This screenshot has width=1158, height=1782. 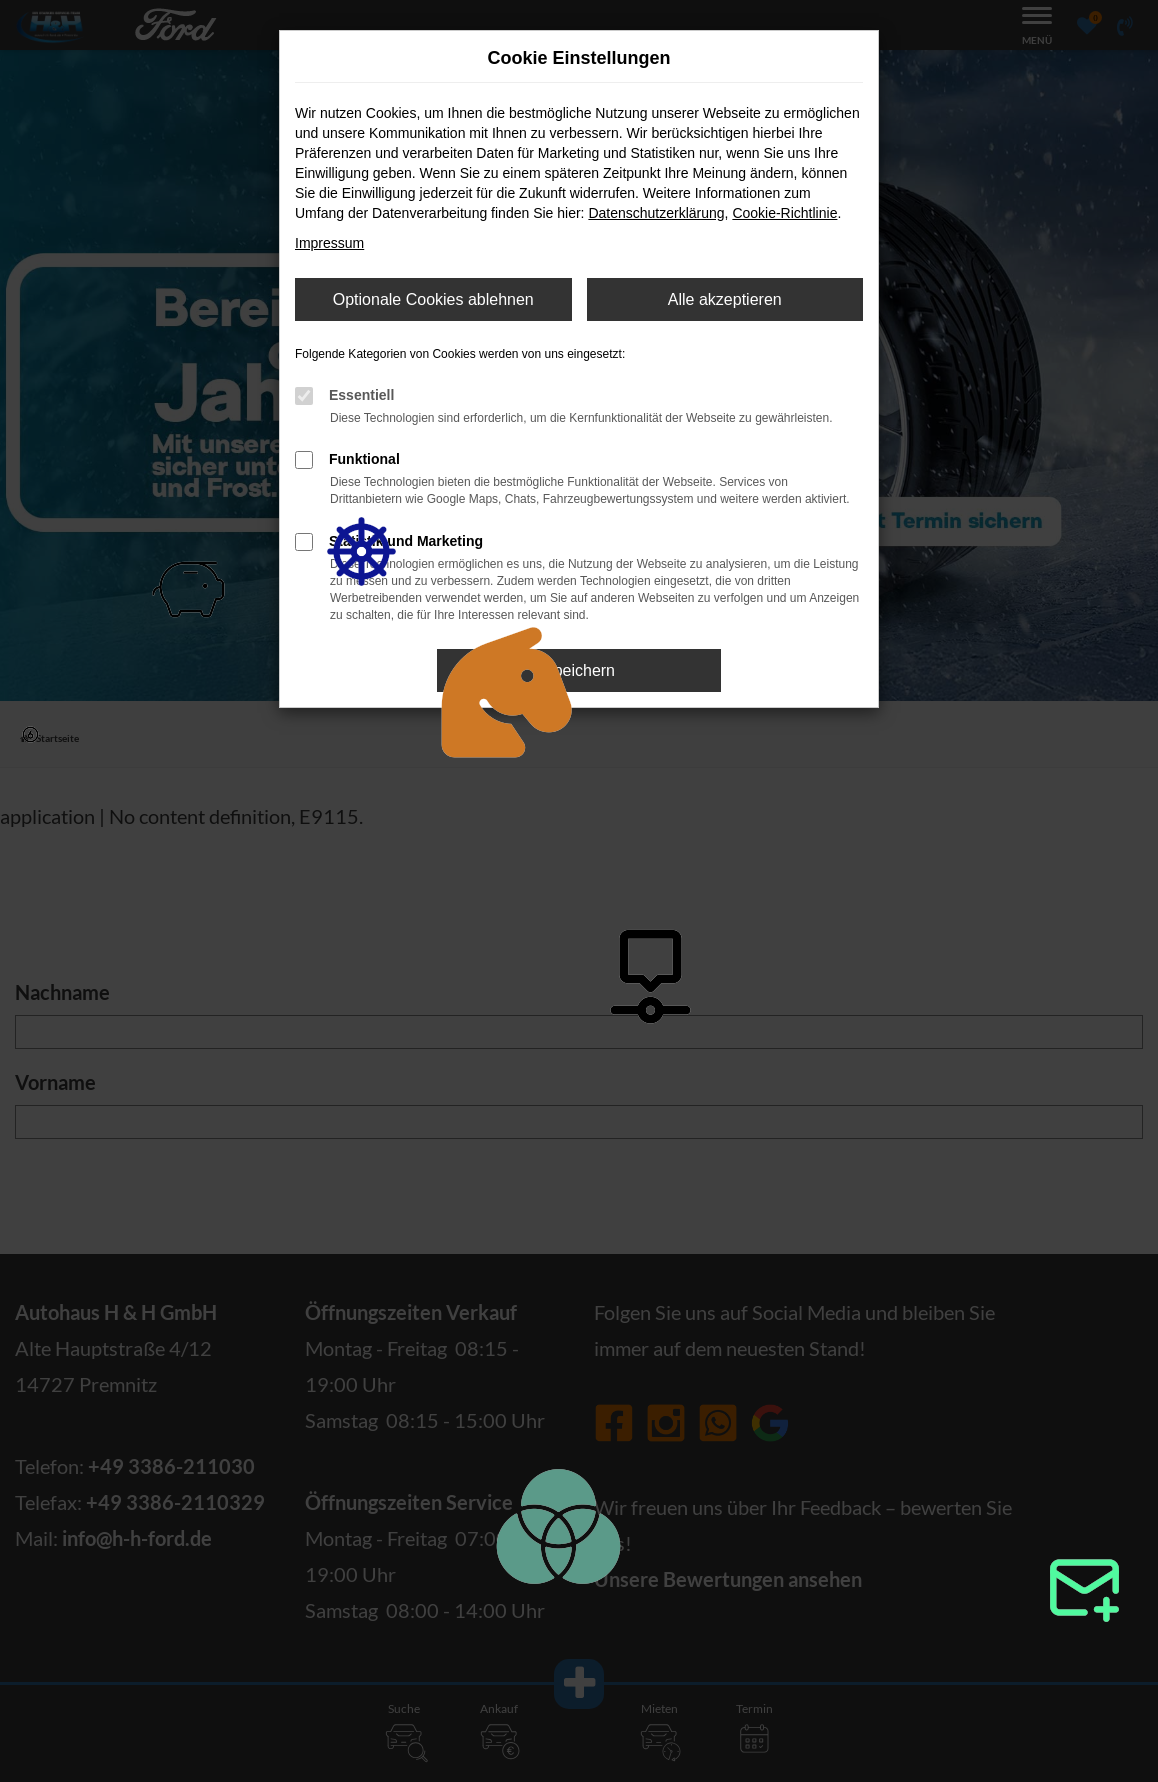 I want to click on indicates step six in a numbered sequence, so click(x=30, y=734).